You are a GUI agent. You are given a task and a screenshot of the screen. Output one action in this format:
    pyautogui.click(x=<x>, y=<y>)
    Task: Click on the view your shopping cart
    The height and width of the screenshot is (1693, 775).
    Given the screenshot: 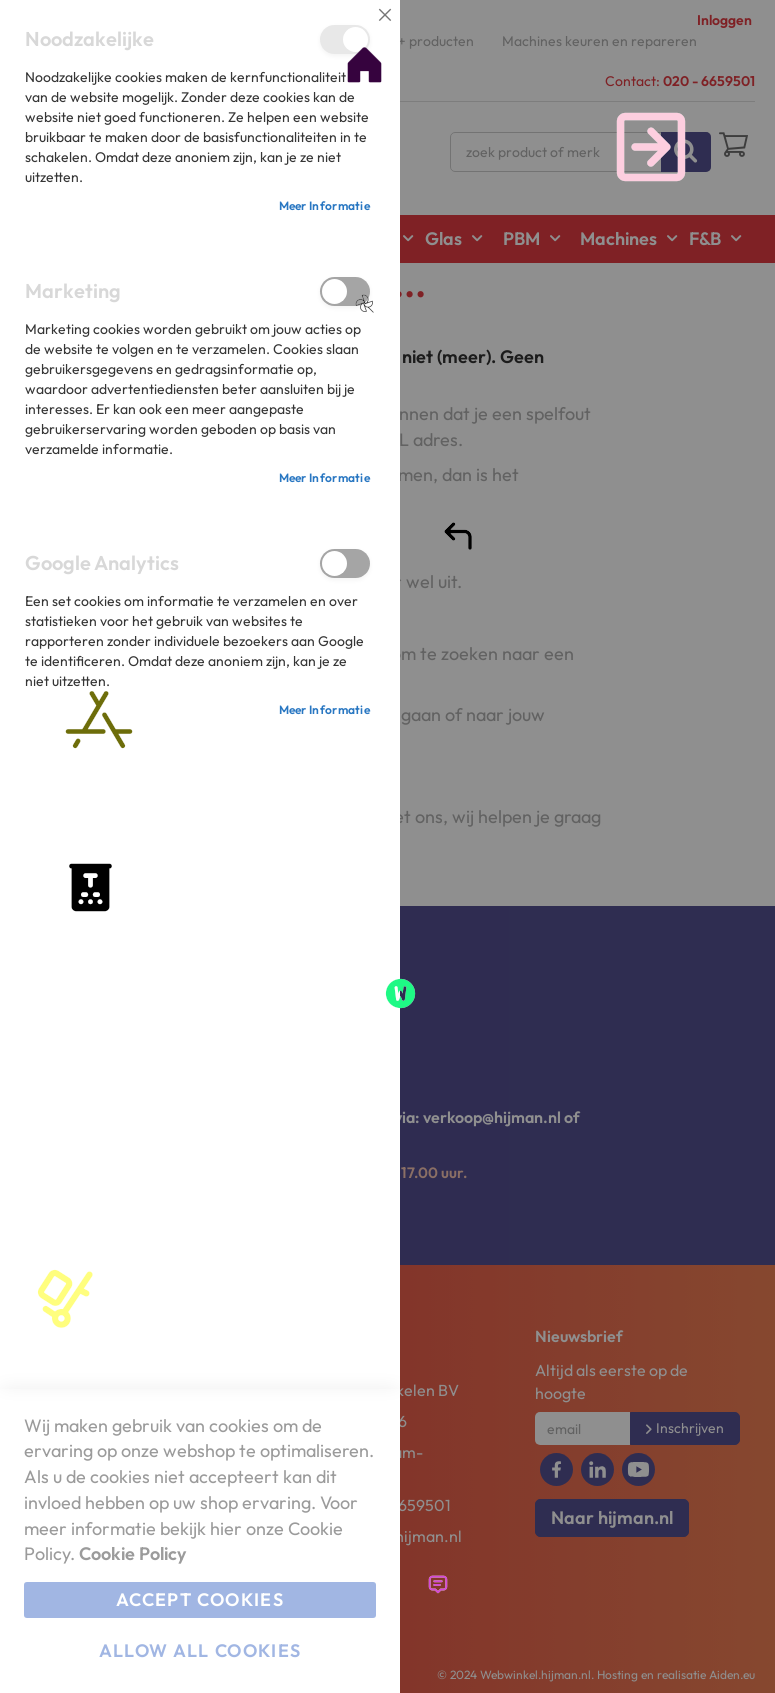 What is the action you would take?
    pyautogui.click(x=64, y=1296)
    